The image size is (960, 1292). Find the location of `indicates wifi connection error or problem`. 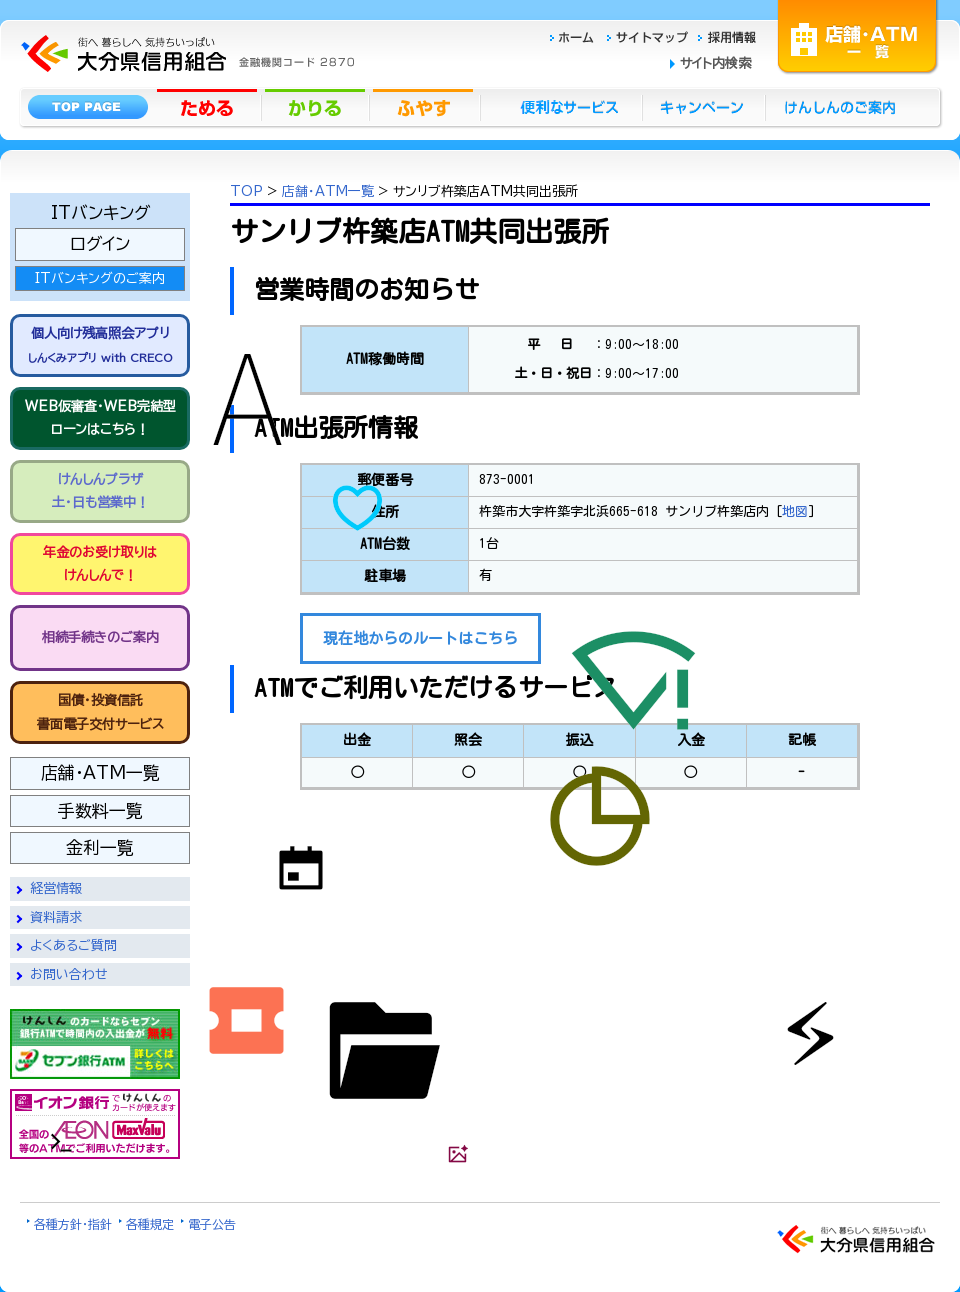

indicates wifi connection error or problem is located at coordinates (633, 680).